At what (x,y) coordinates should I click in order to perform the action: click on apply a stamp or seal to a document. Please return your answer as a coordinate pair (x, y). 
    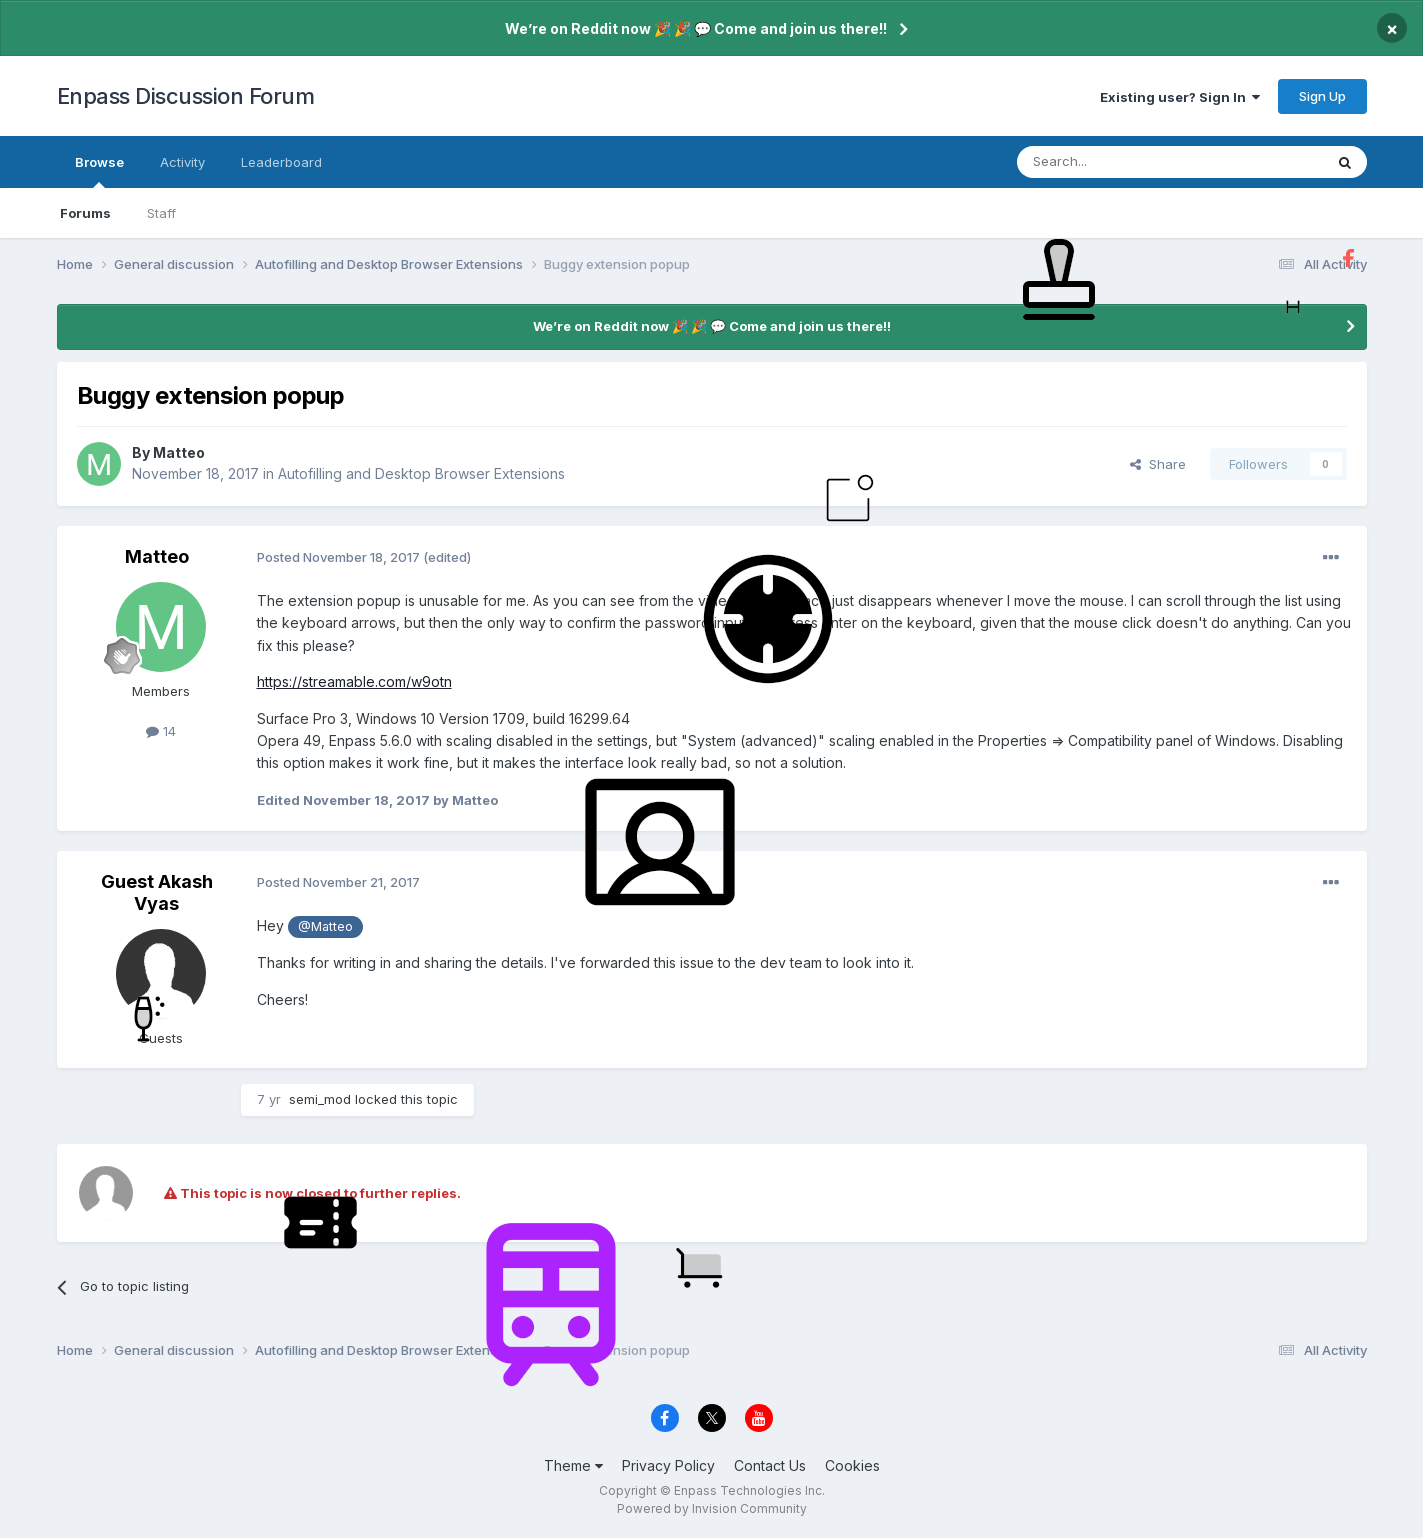
    Looking at the image, I should click on (1059, 281).